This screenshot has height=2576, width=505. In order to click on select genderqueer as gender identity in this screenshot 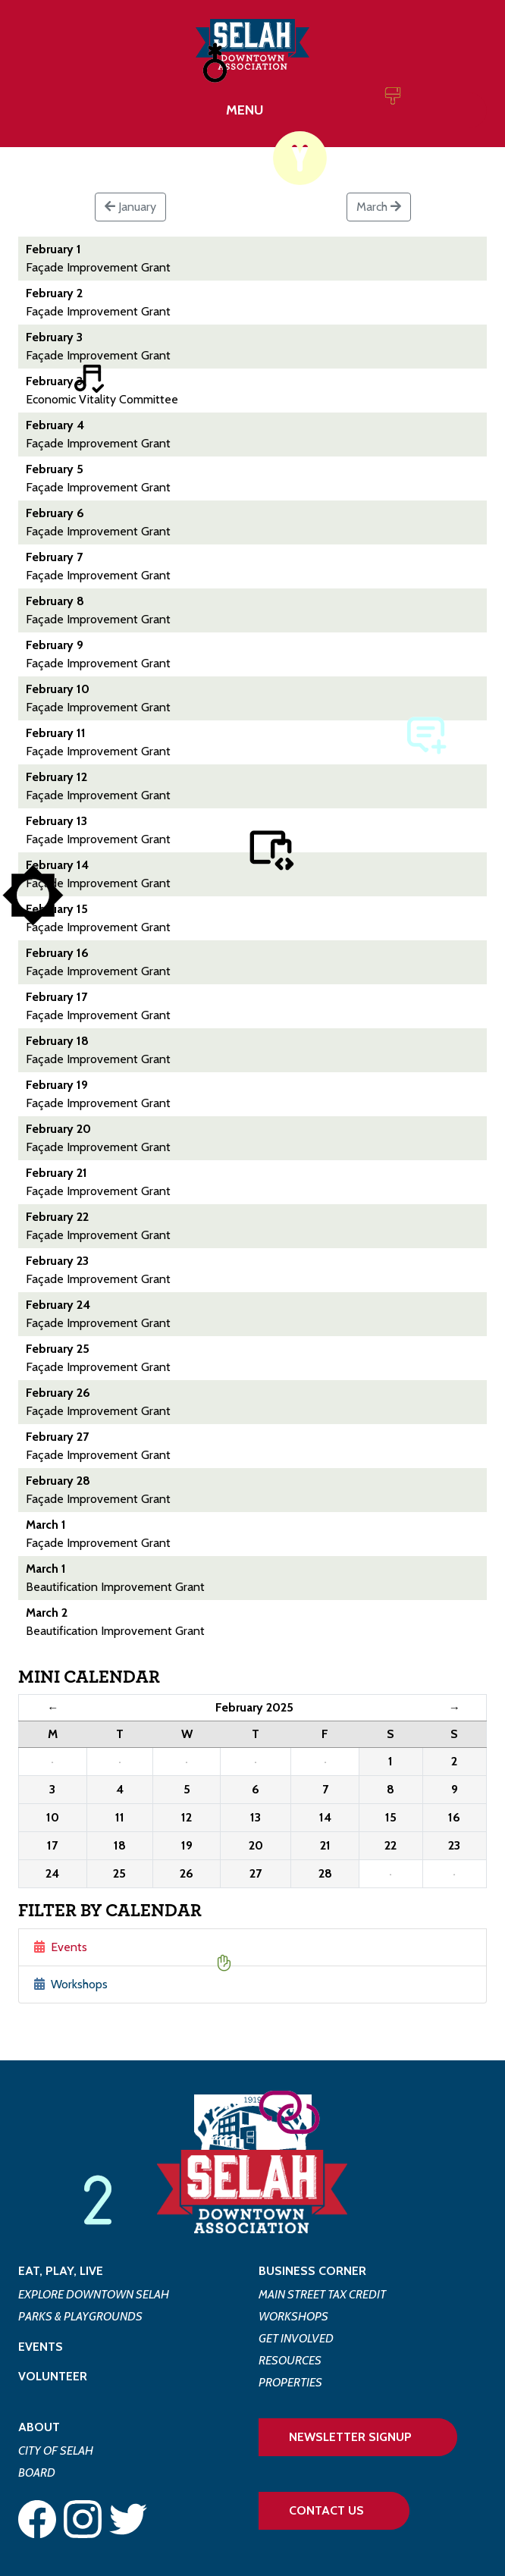, I will do `click(215, 62)`.